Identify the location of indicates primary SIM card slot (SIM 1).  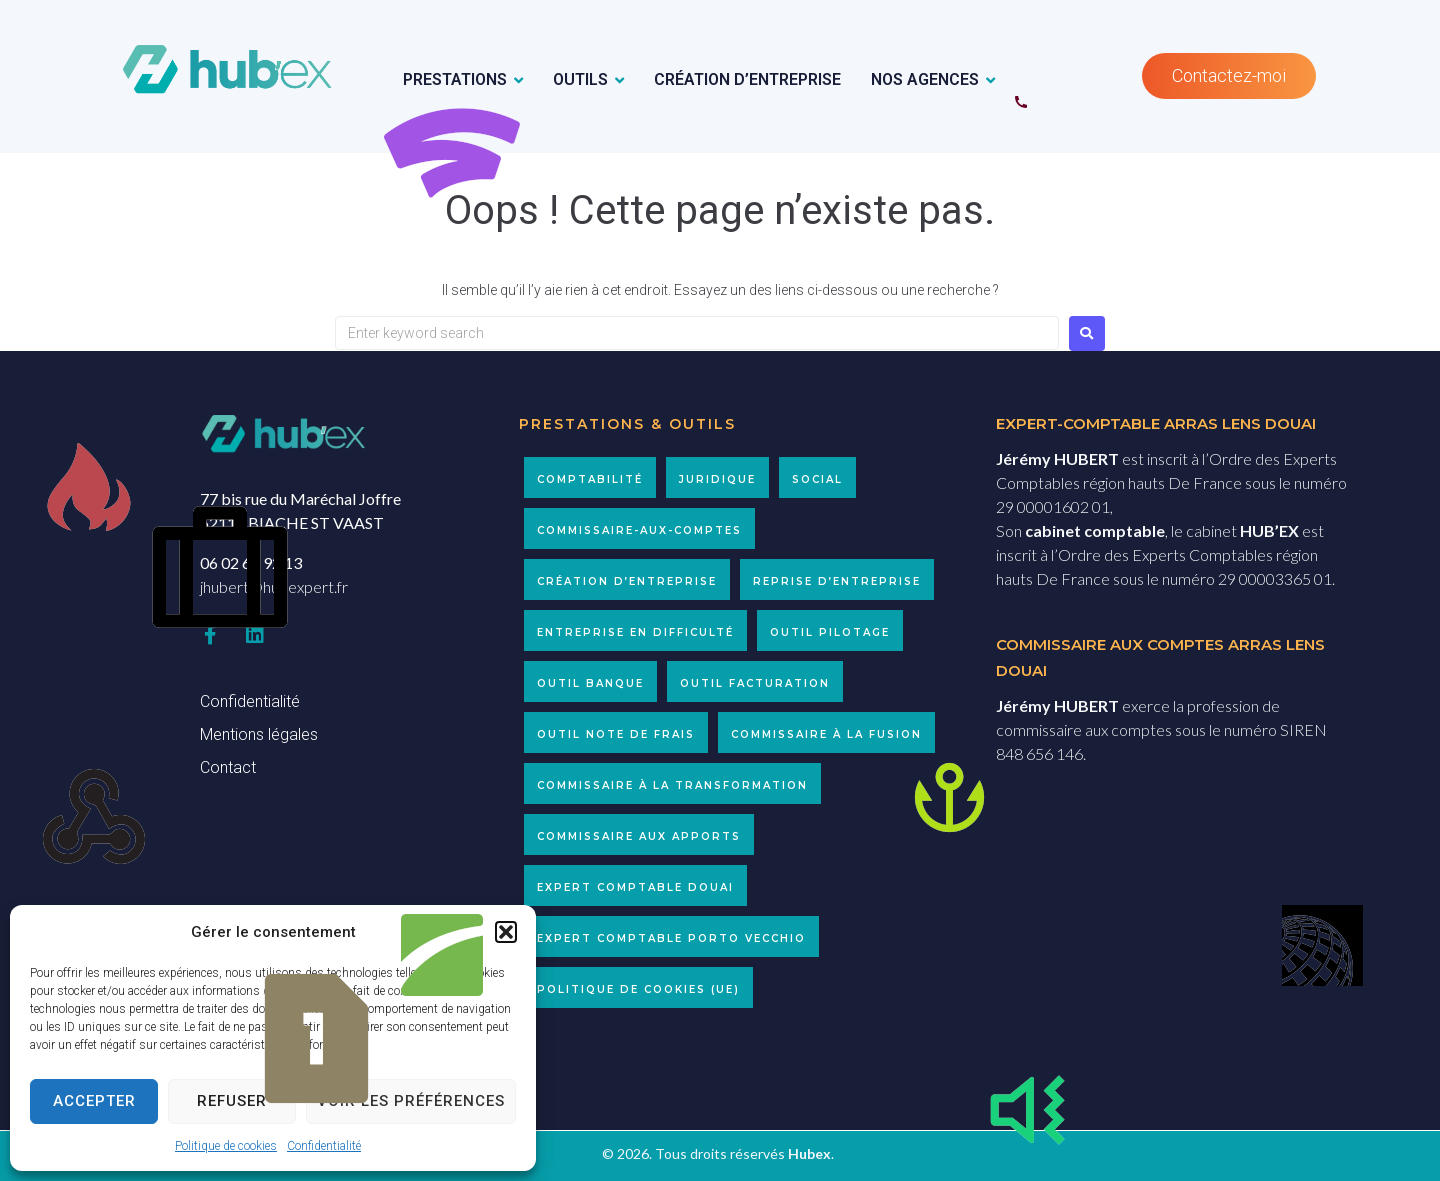
(316, 1038).